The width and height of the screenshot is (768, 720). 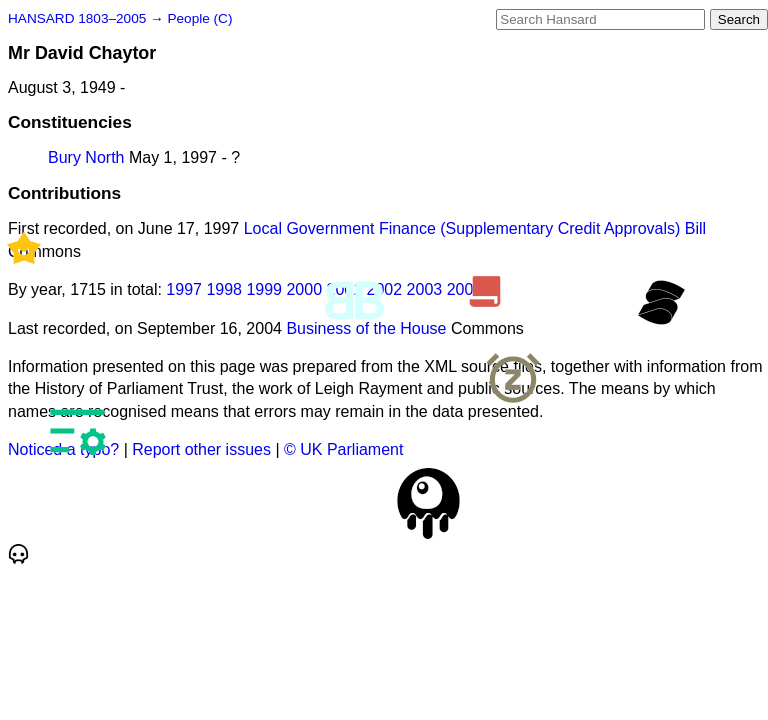 What do you see at coordinates (354, 300) in the screenshot?
I see `NodeBB forum software logo` at bounding box center [354, 300].